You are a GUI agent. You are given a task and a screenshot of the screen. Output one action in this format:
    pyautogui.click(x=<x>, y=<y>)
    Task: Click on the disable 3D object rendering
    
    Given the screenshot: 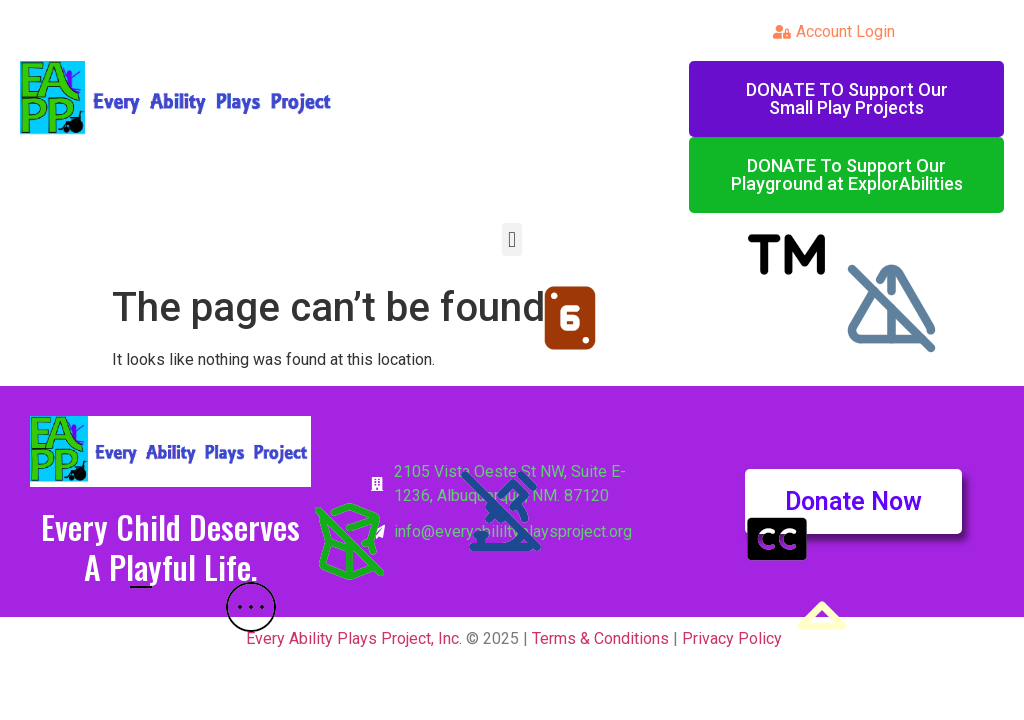 What is the action you would take?
    pyautogui.click(x=349, y=541)
    